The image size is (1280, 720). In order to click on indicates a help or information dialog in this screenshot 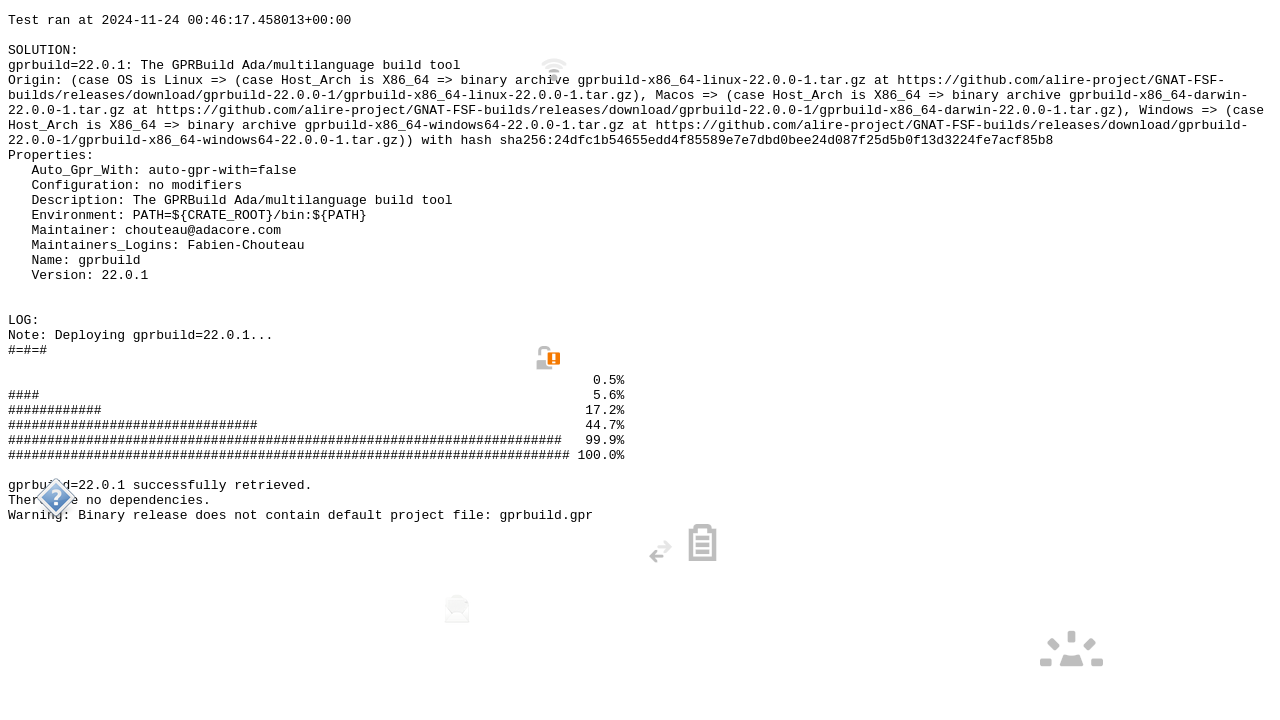, I will do `click(56, 498)`.